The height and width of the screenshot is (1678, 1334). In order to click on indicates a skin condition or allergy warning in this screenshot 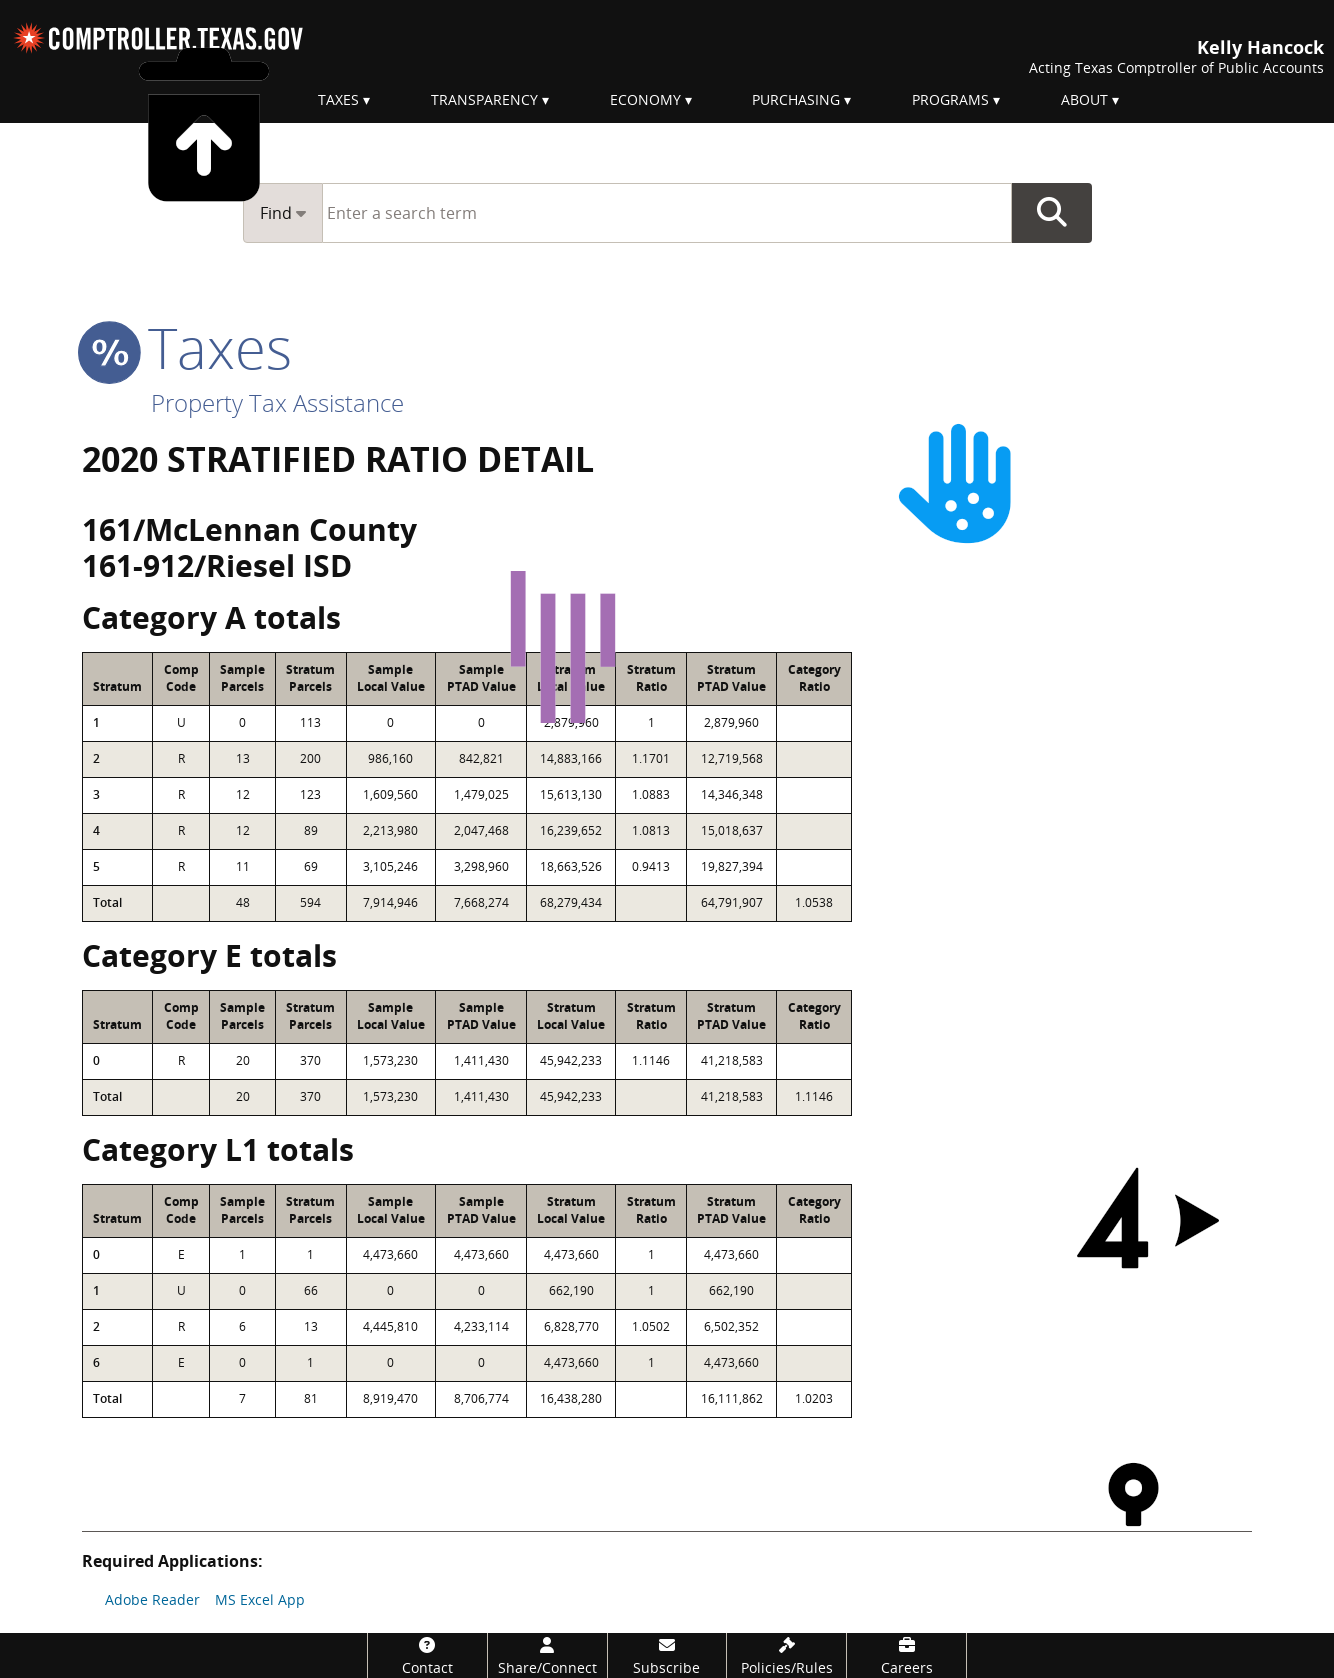, I will do `click(958, 483)`.